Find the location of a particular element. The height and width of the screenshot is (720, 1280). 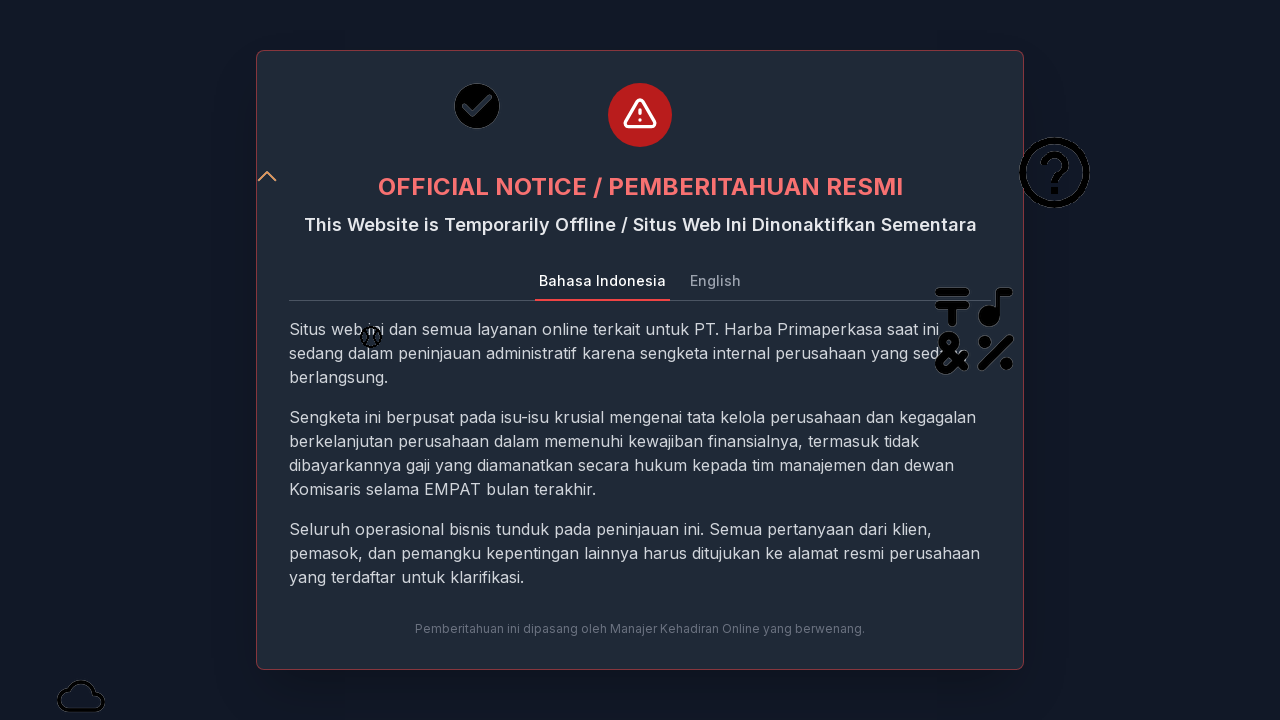

indicates a completed or successful action is located at coordinates (477, 106).